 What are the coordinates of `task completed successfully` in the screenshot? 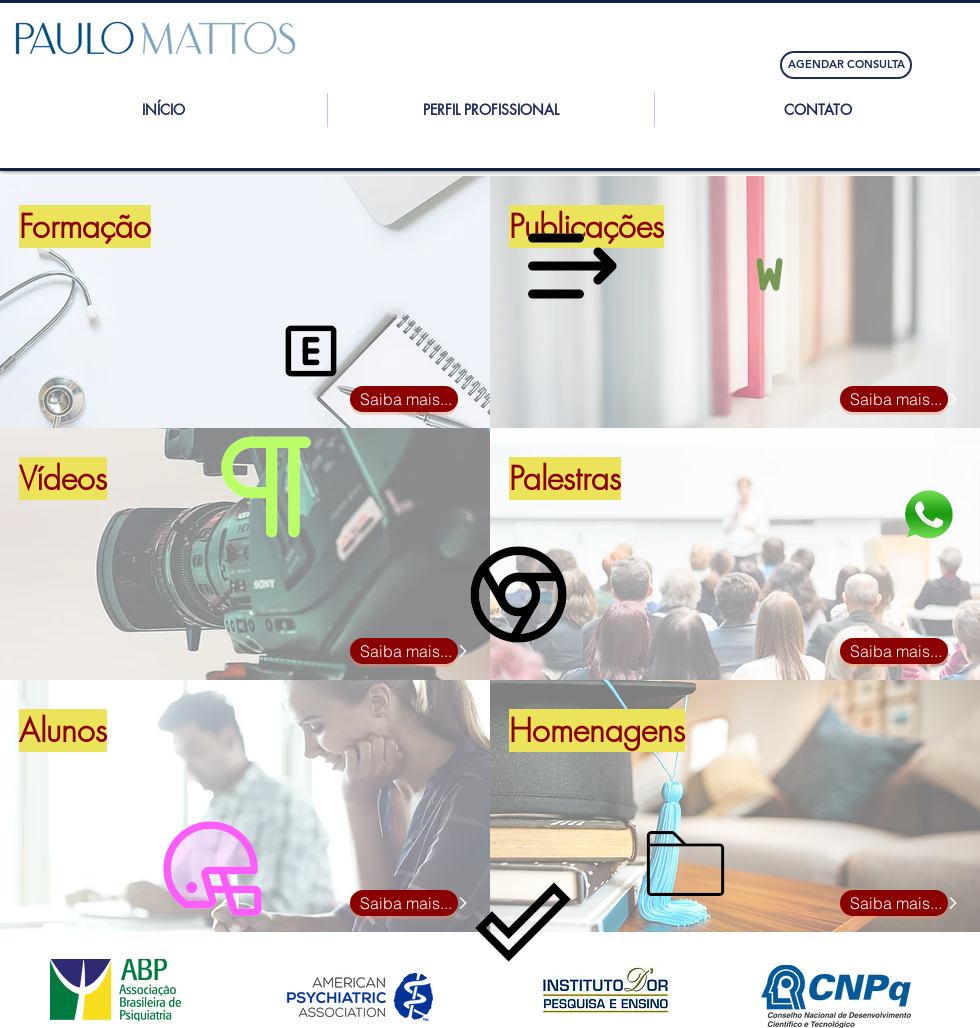 It's located at (523, 922).